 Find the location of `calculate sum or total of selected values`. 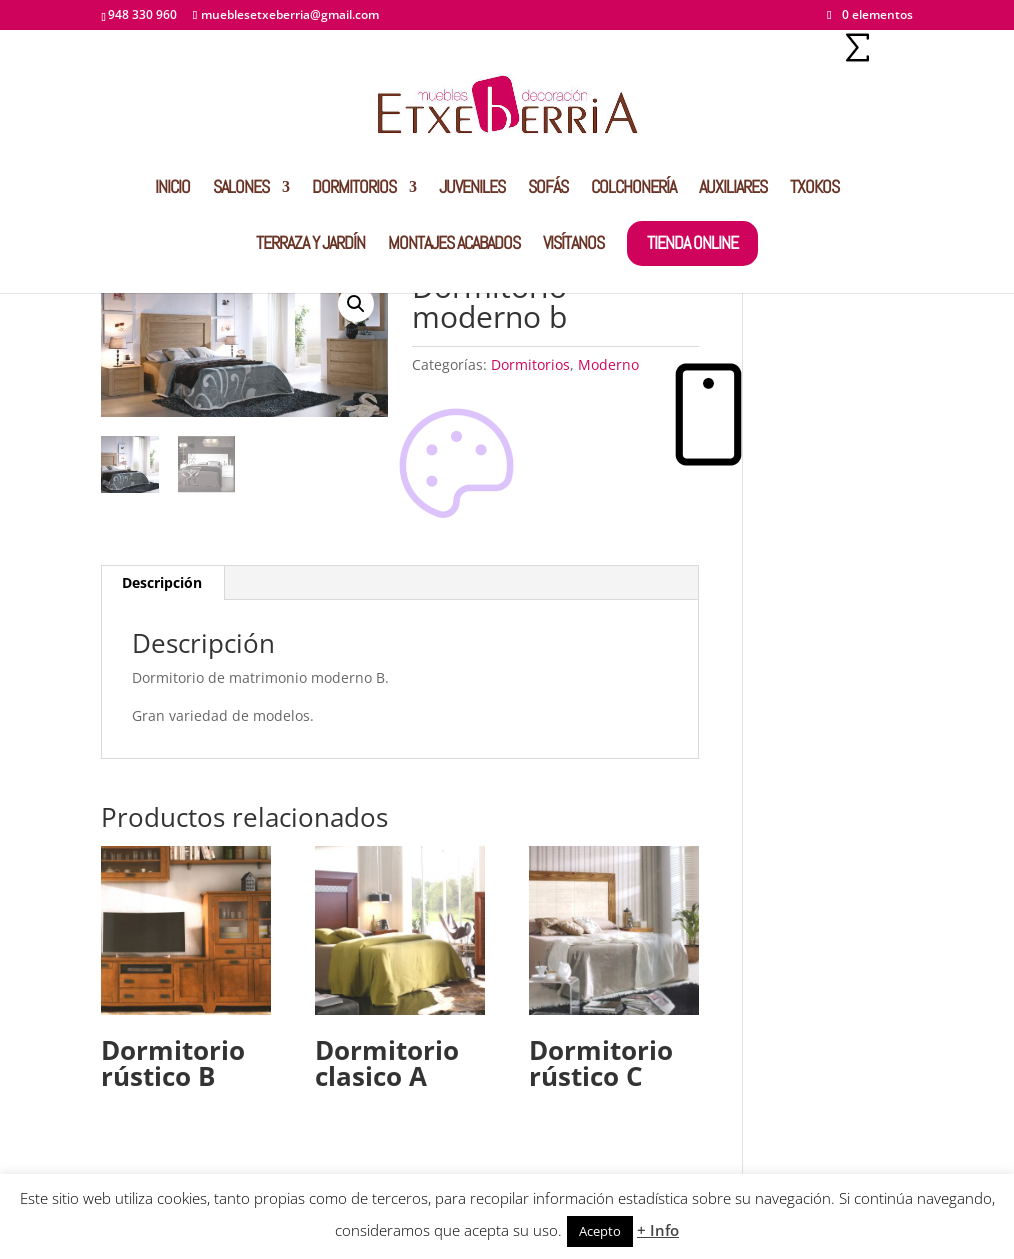

calculate sum or total of selected values is located at coordinates (857, 47).